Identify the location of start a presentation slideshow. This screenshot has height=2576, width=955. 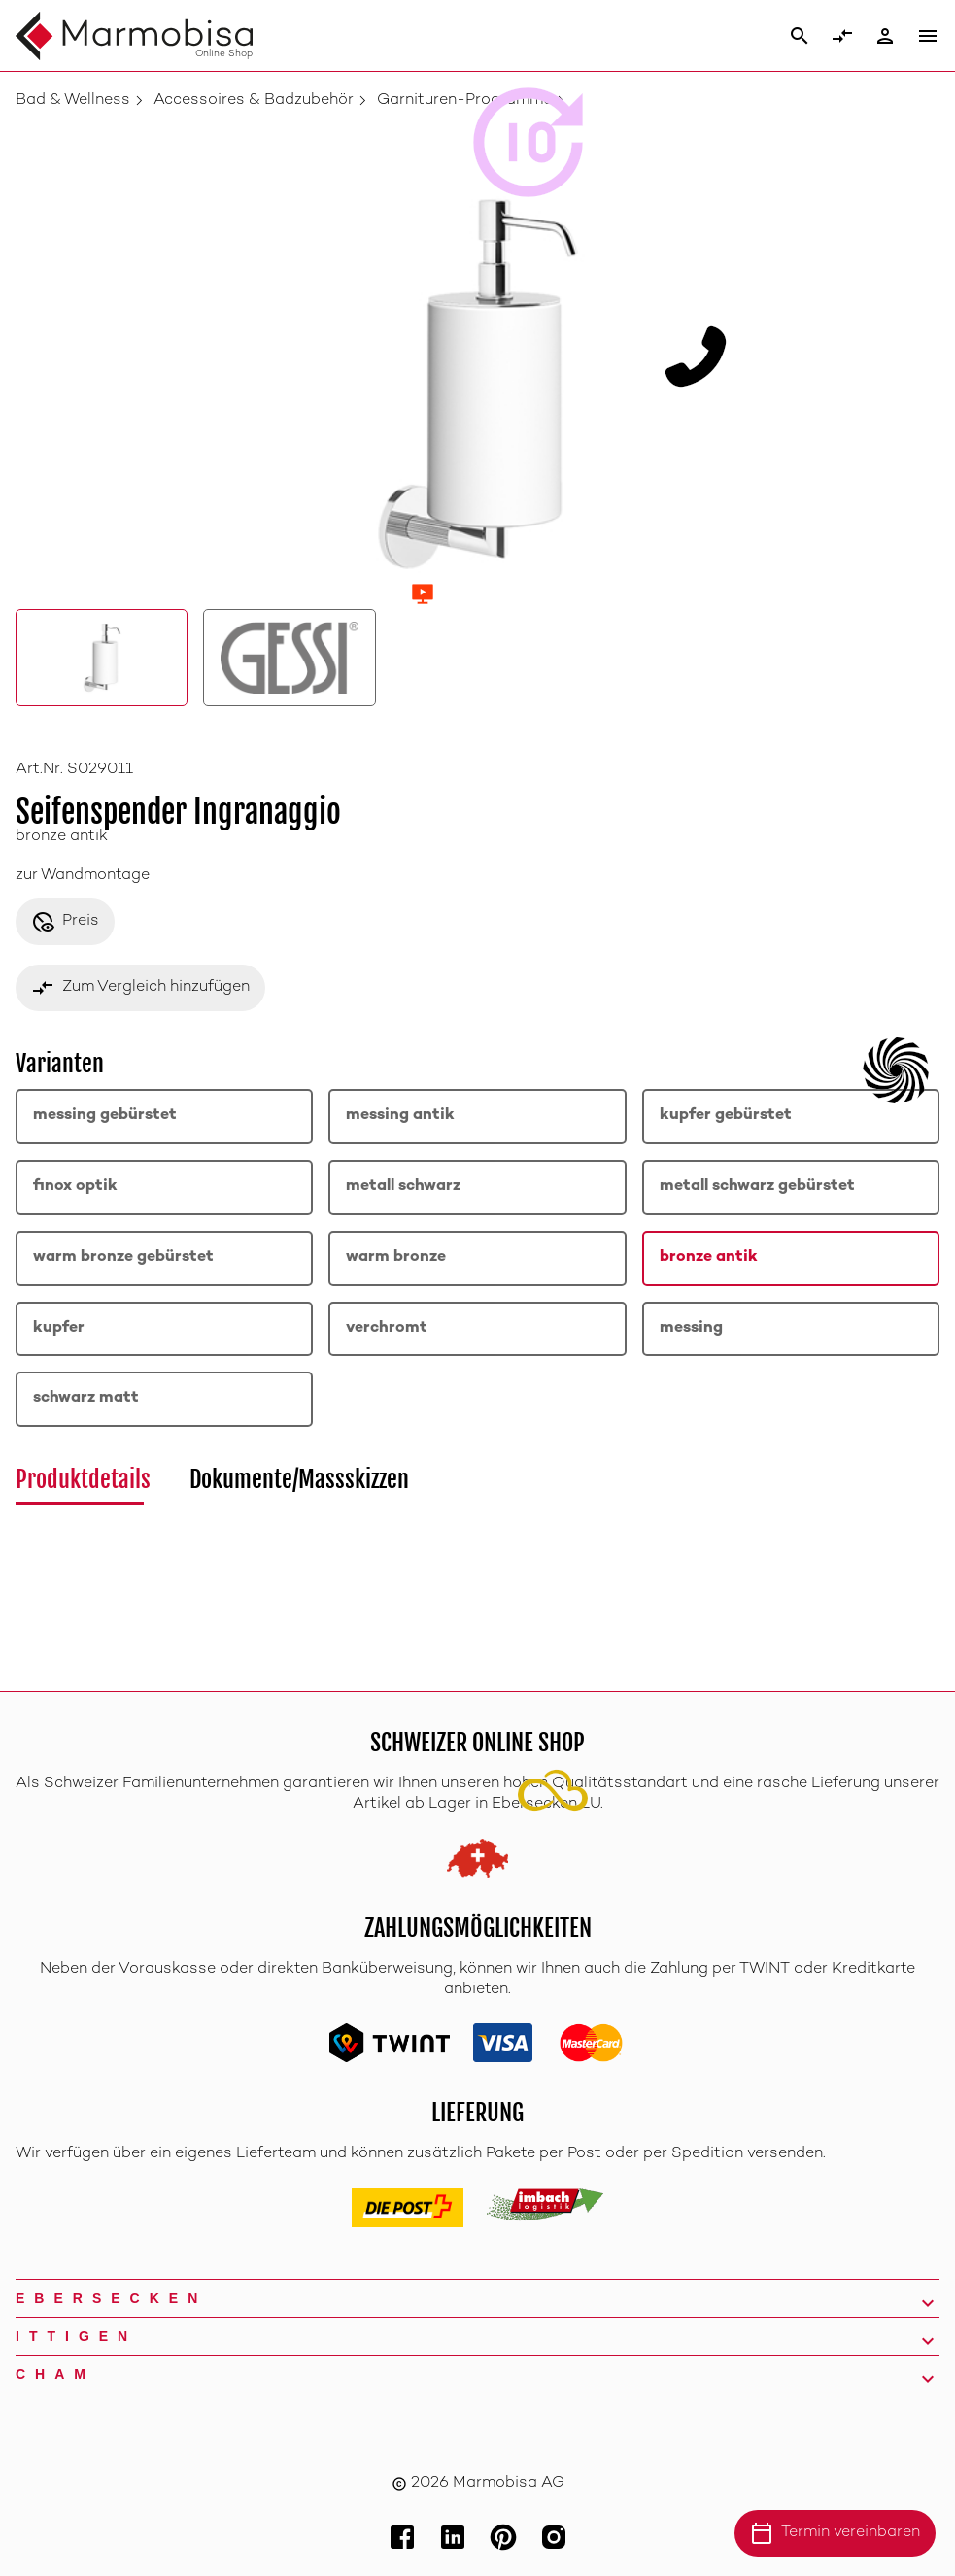
(423, 593).